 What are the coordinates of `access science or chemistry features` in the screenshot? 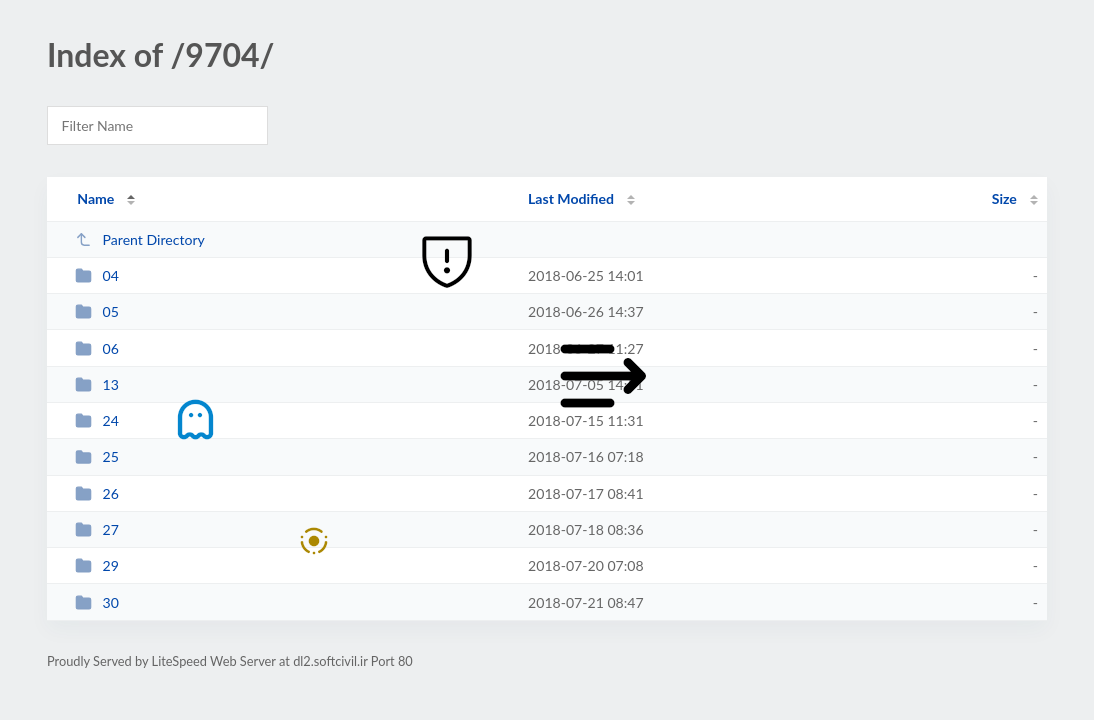 It's located at (314, 541).